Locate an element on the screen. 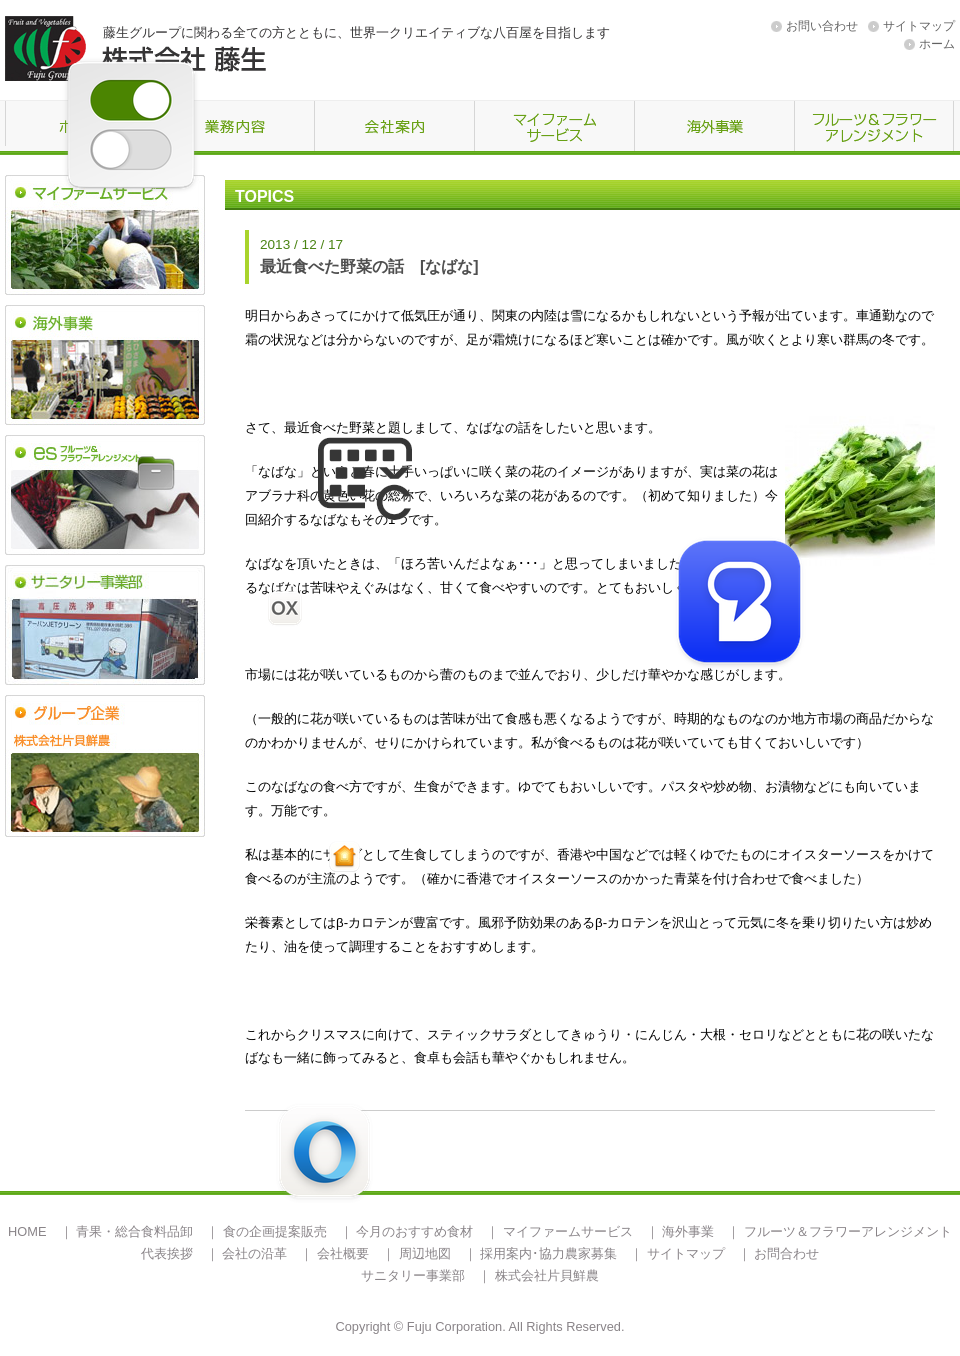 This screenshot has width=960, height=1356. open the Apple Home app is located at coordinates (344, 856).